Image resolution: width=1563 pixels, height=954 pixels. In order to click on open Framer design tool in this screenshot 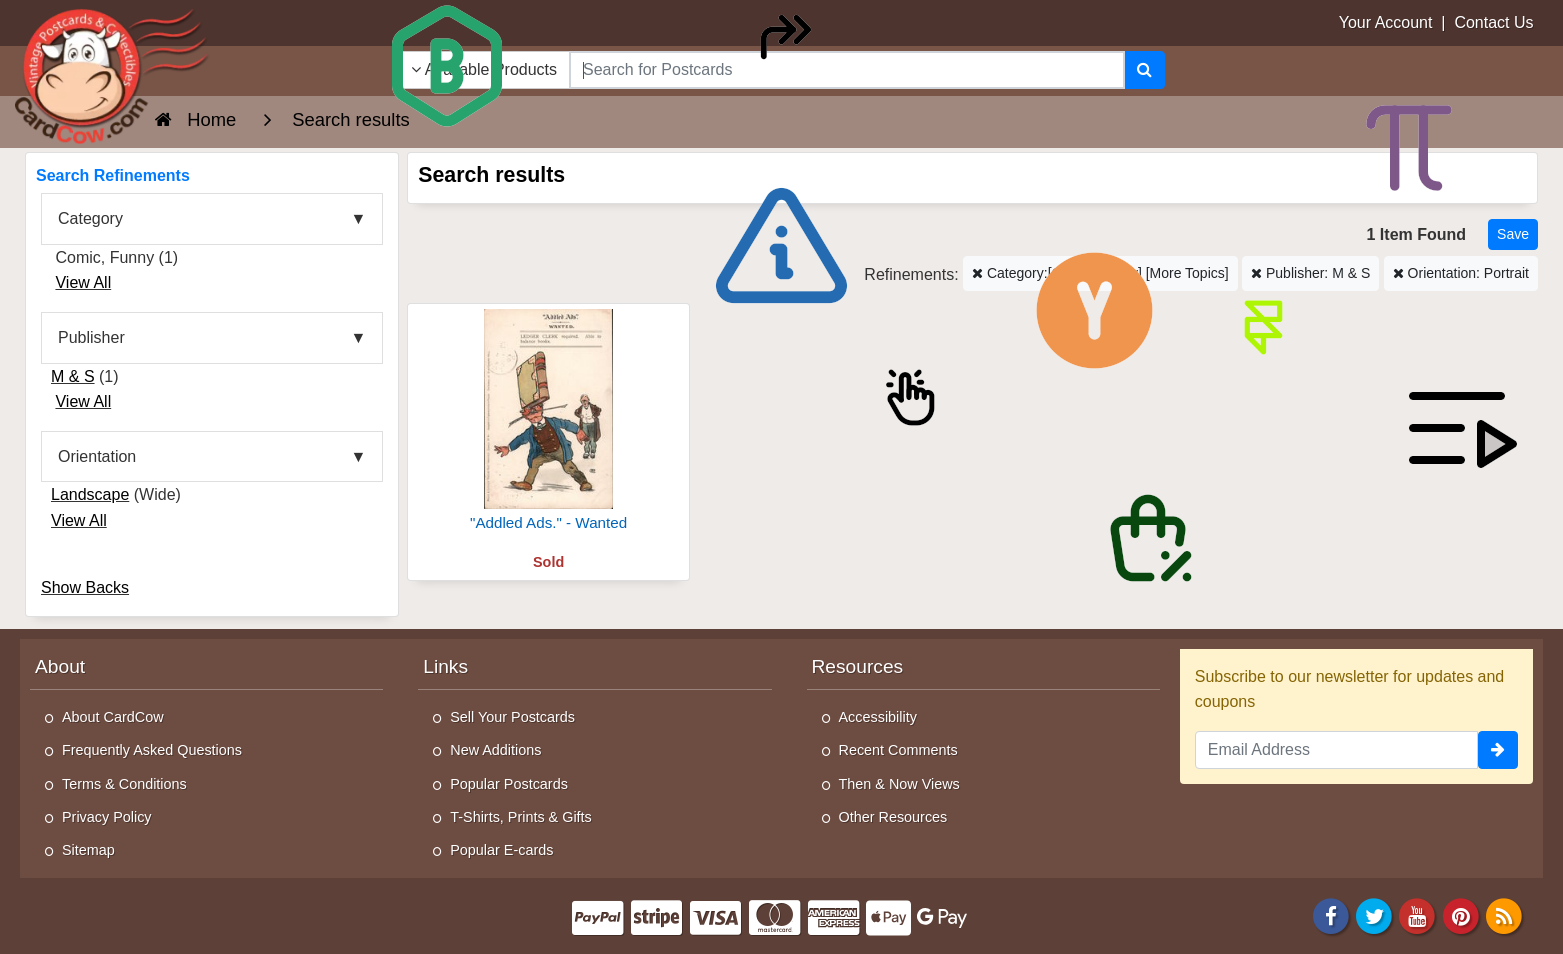, I will do `click(1263, 327)`.